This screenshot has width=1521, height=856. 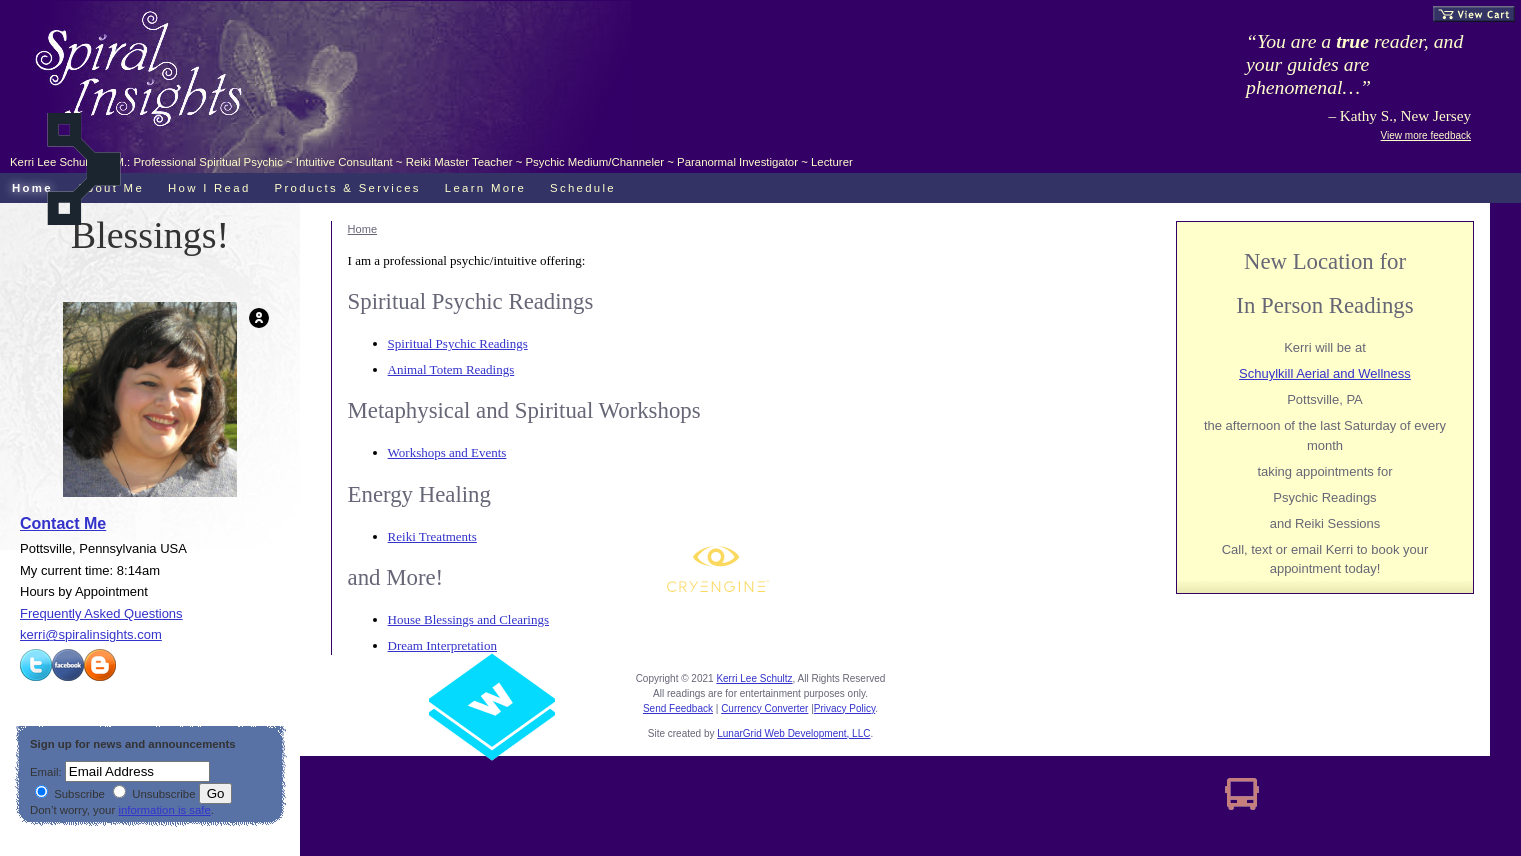 What do you see at coordinates (492, 707) in the screenshot?
I see `open wappalyzer browser extension` at bounding box center [492, 707].